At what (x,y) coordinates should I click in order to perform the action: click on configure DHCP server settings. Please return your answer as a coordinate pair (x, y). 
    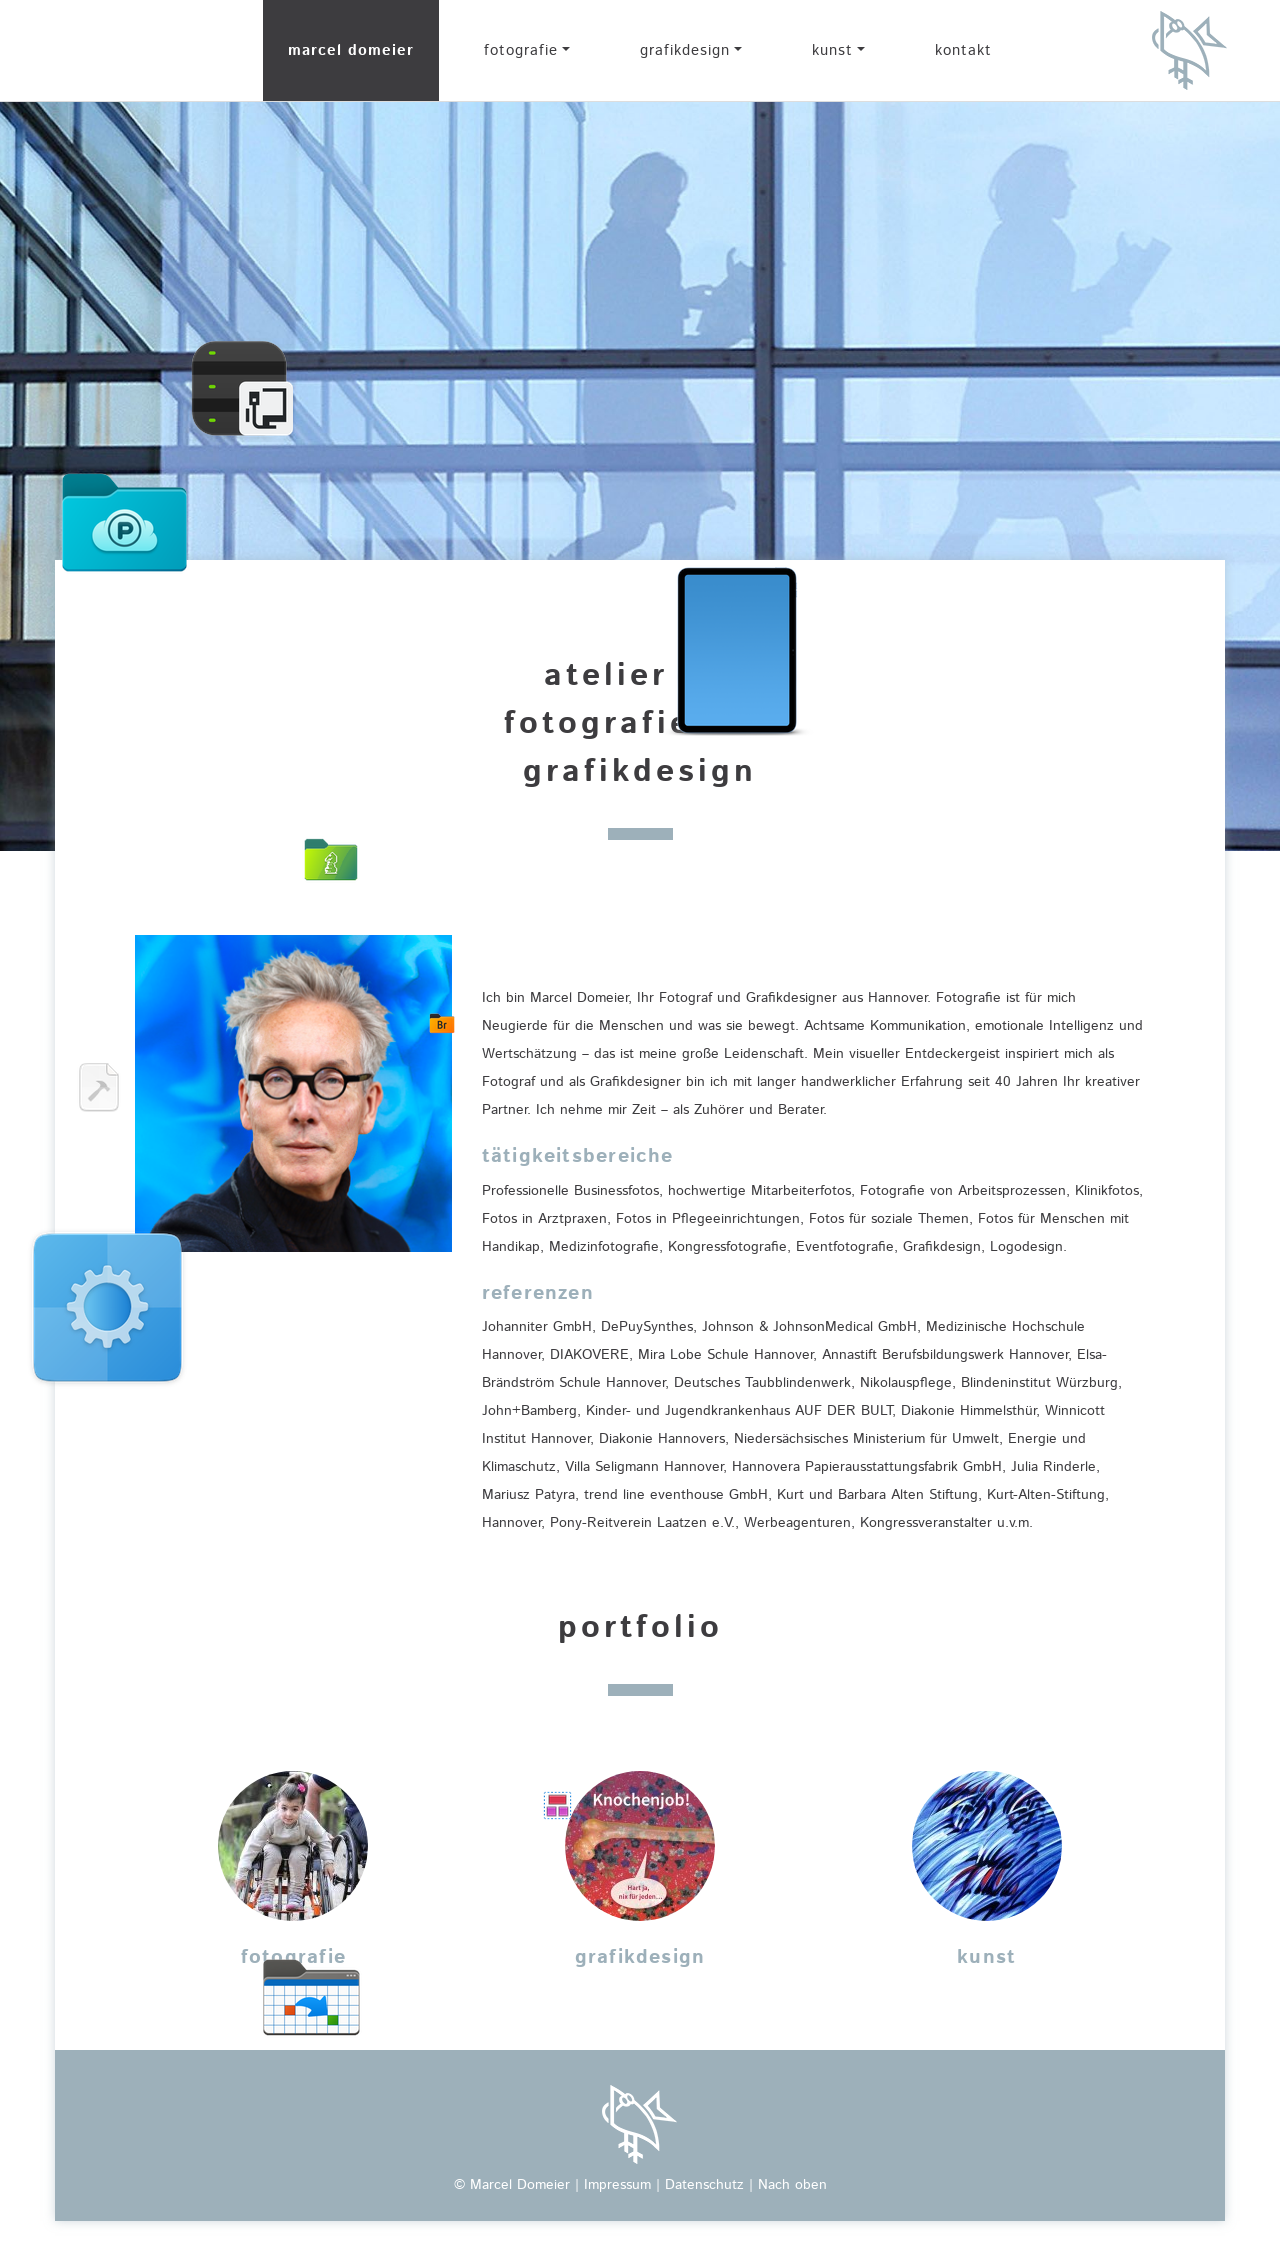
    Looking at the image, I should click on (240, 390).